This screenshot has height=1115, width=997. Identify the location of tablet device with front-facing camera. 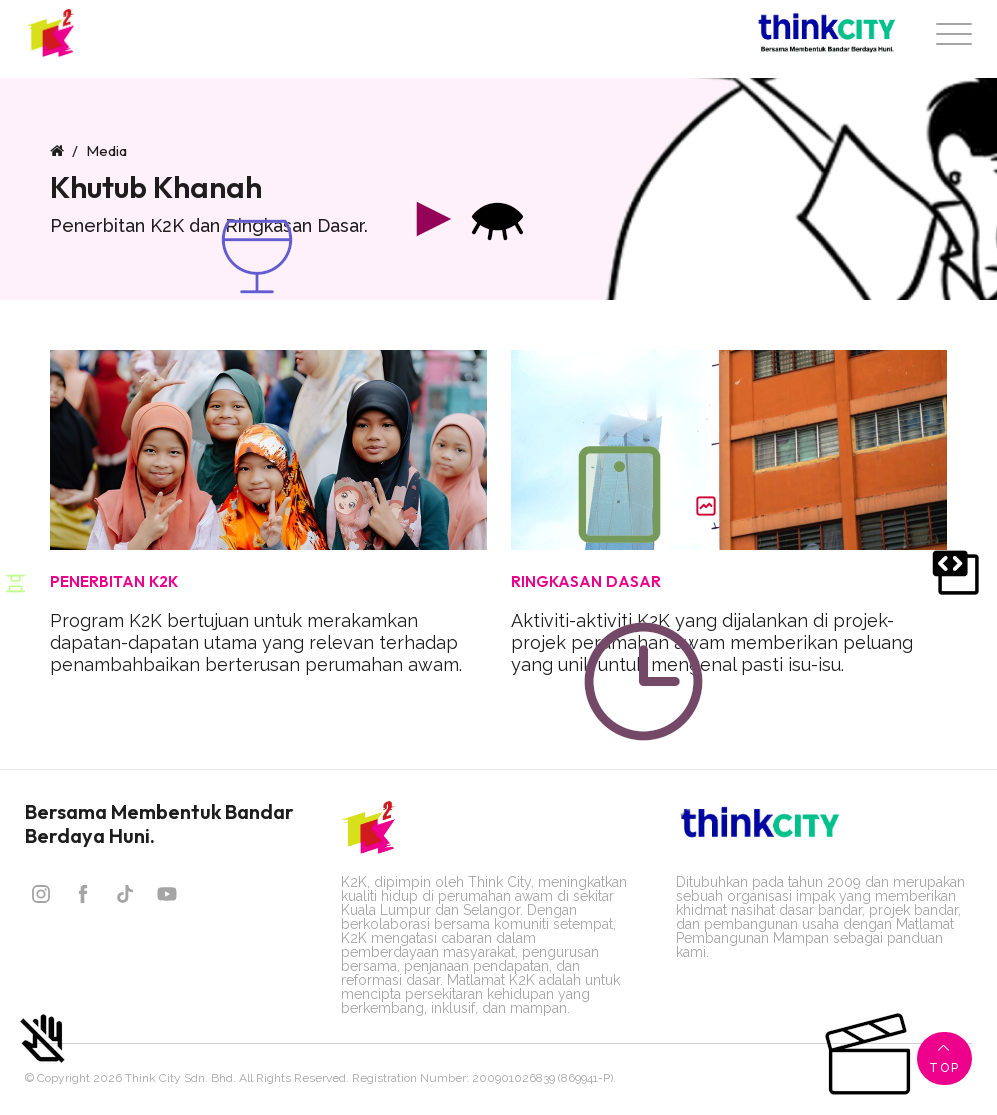
(619, 494).